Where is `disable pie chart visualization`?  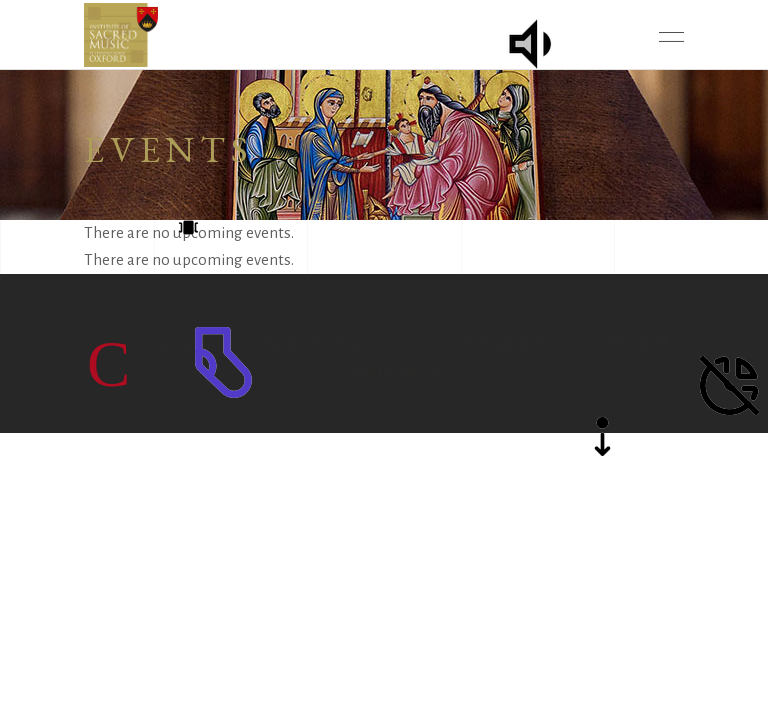 disable pie chart visualization is located at coordinates (729, 385).